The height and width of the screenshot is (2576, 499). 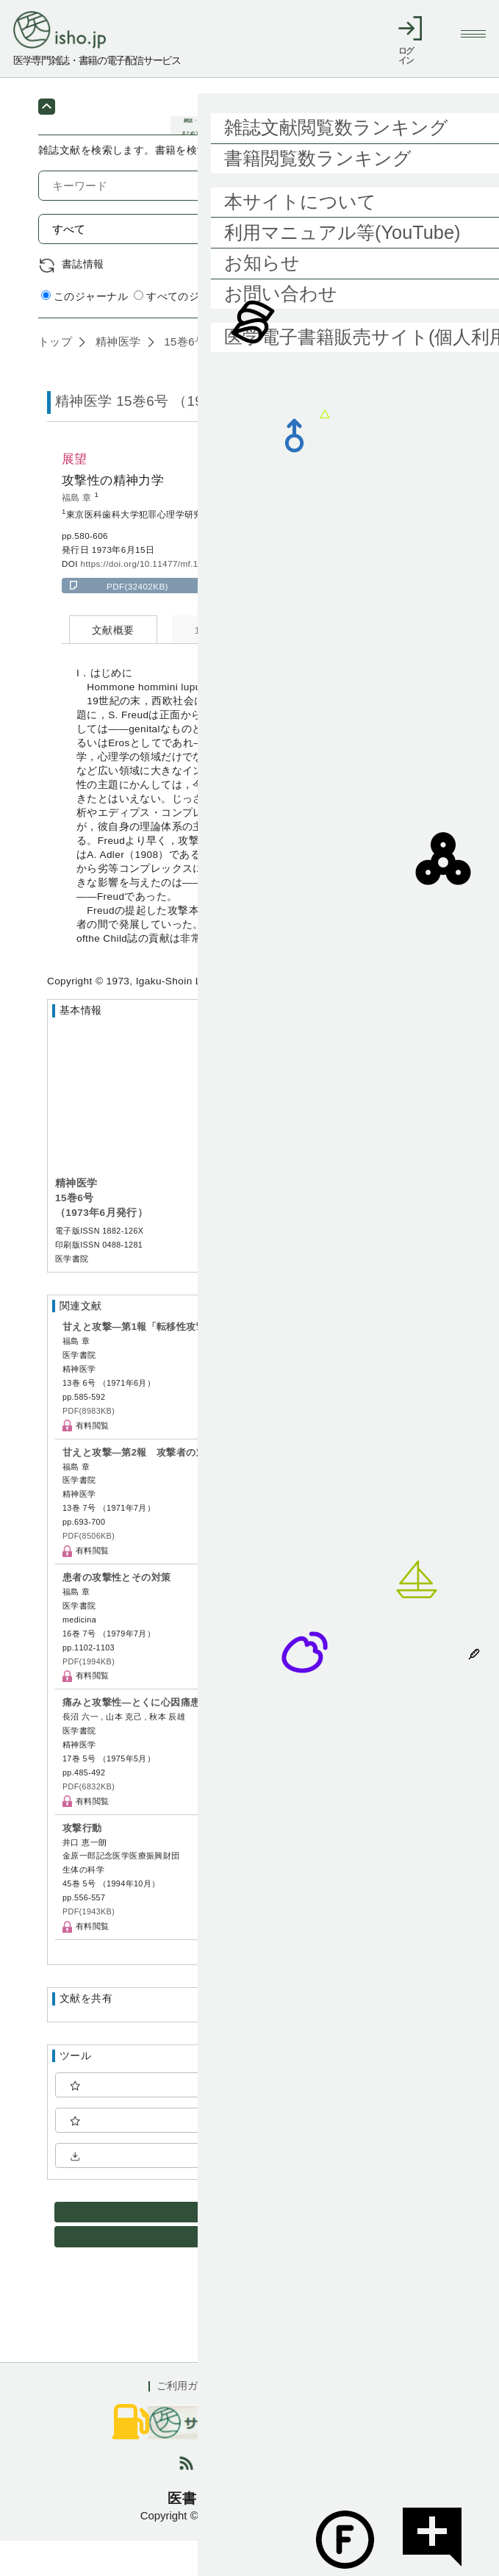 What do you see at coordinates (132, 2422) in the screenshot?
I see `find nearby gas stations` at bounding box center [132, 2422].